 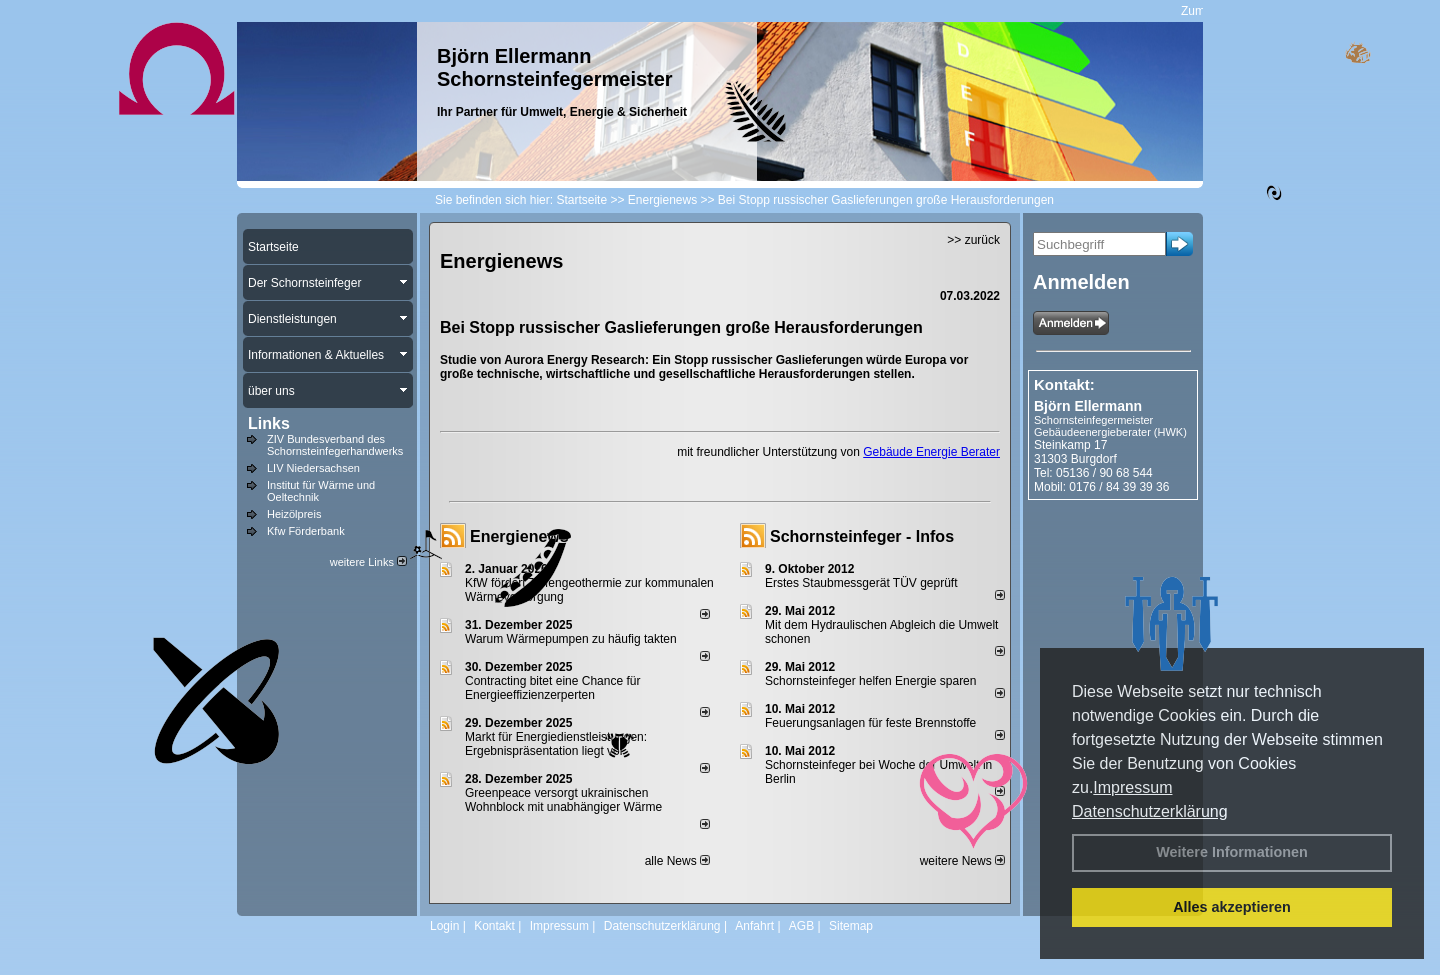 I want to click on indicates plant or nature category, so click(x=755, y=111).